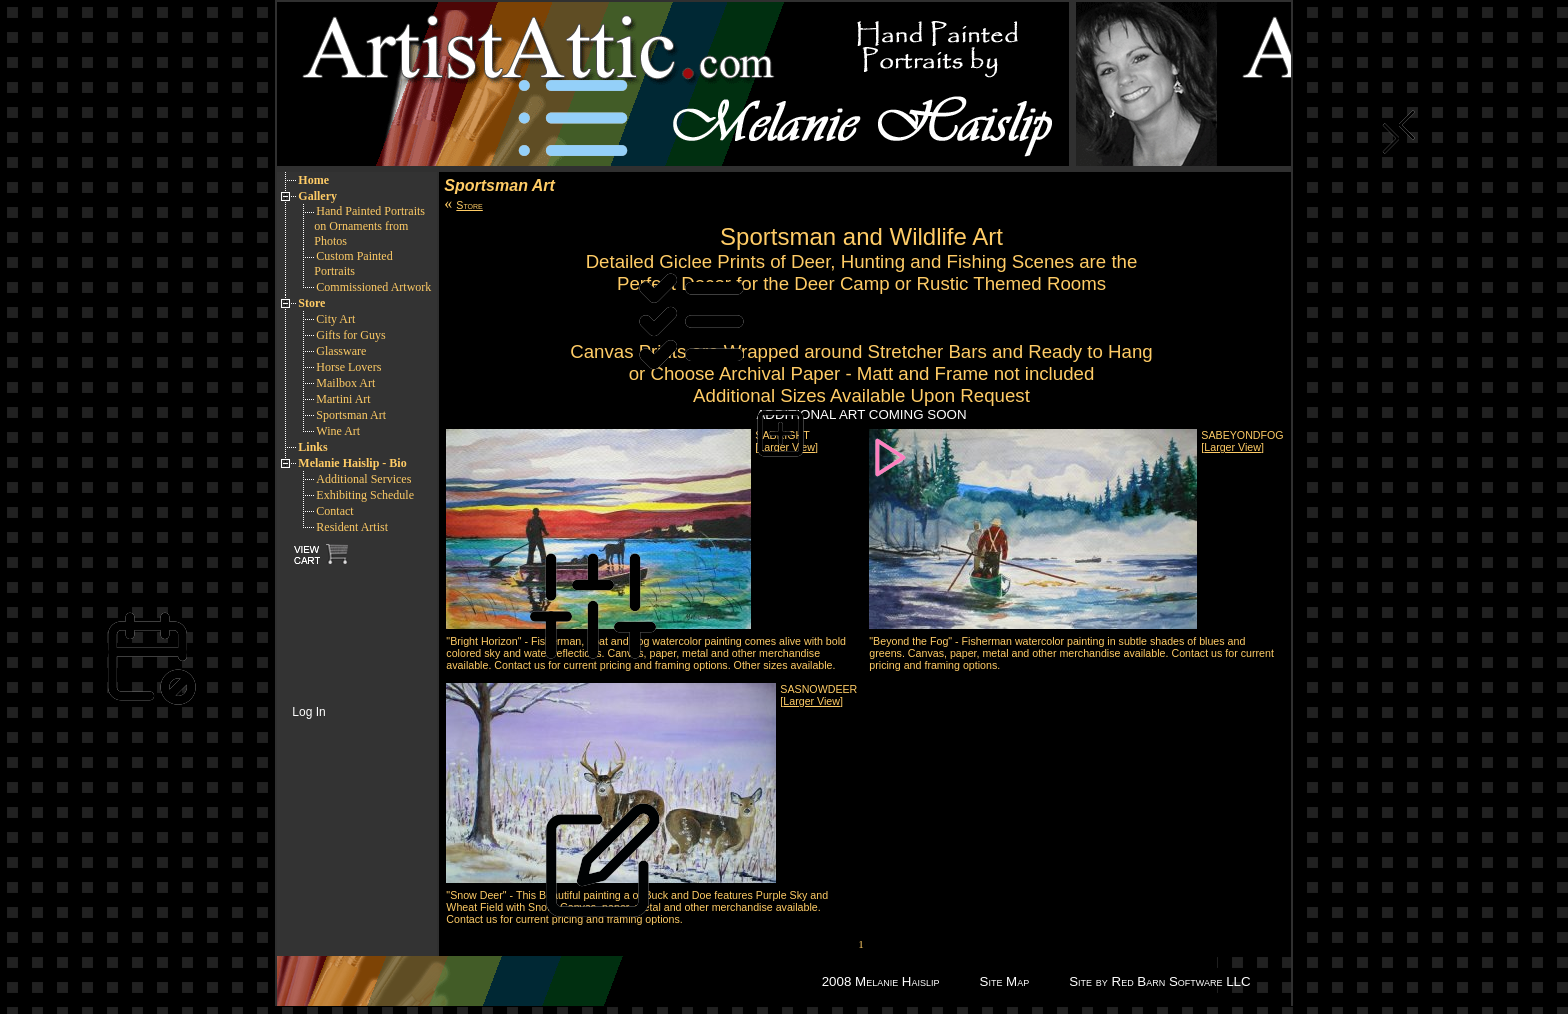  What do you see at coordinates (573, 118) in the screenshot?
I see `view items in list format` at bounding box center [573, 118].